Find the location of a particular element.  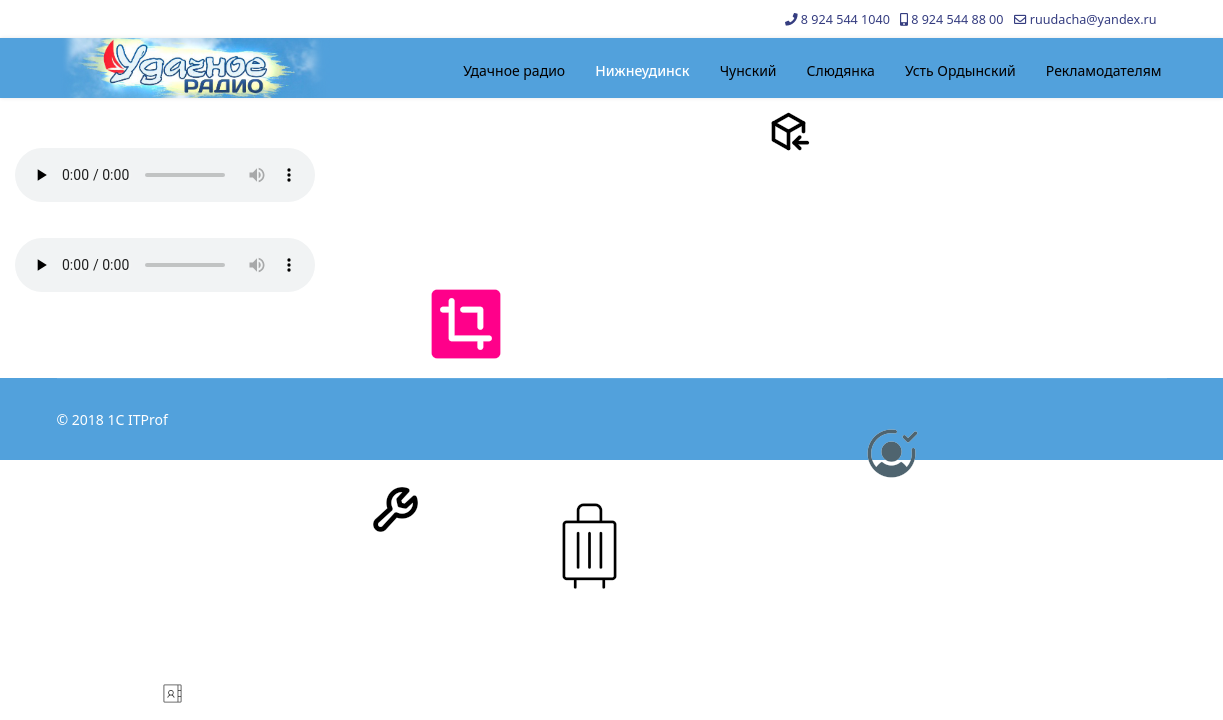

crop an image or photo is located at coordinates (466, 324).